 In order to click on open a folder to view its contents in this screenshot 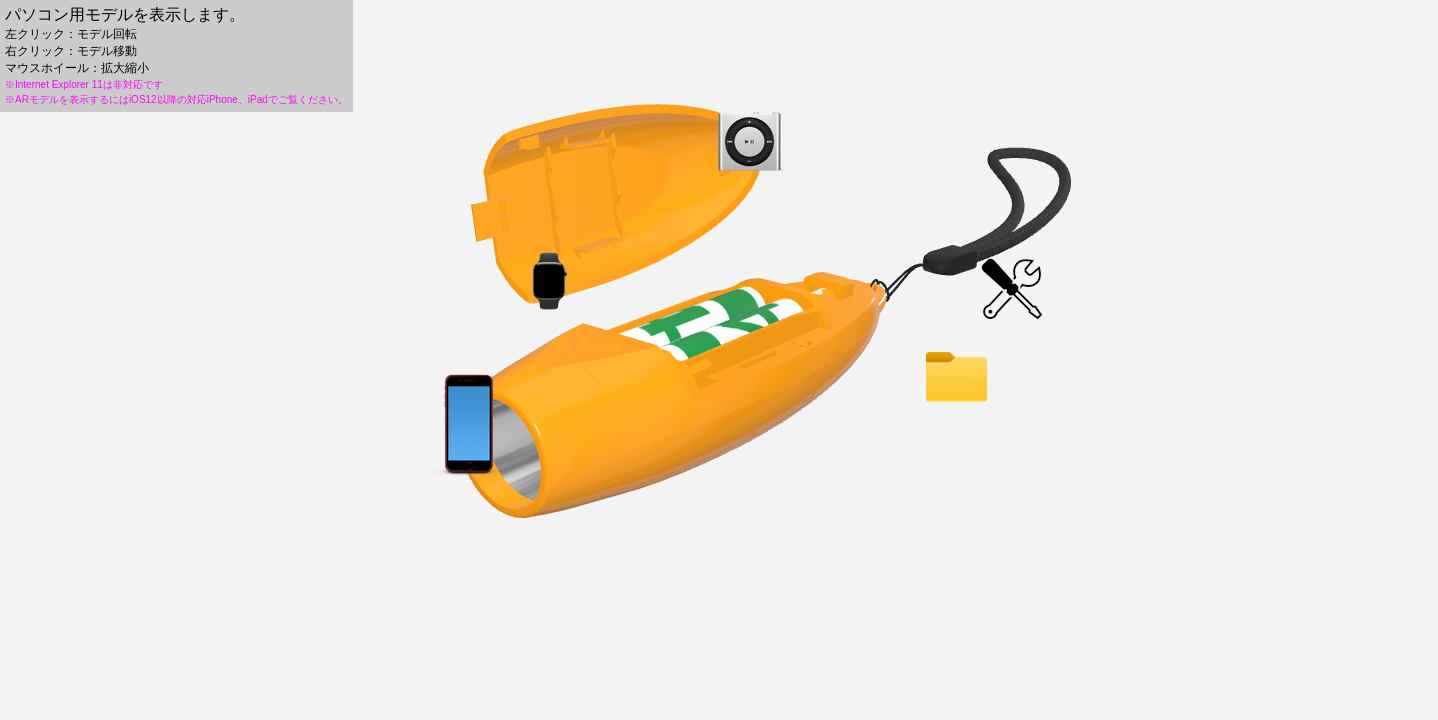, I will do `click(956, 377)`.